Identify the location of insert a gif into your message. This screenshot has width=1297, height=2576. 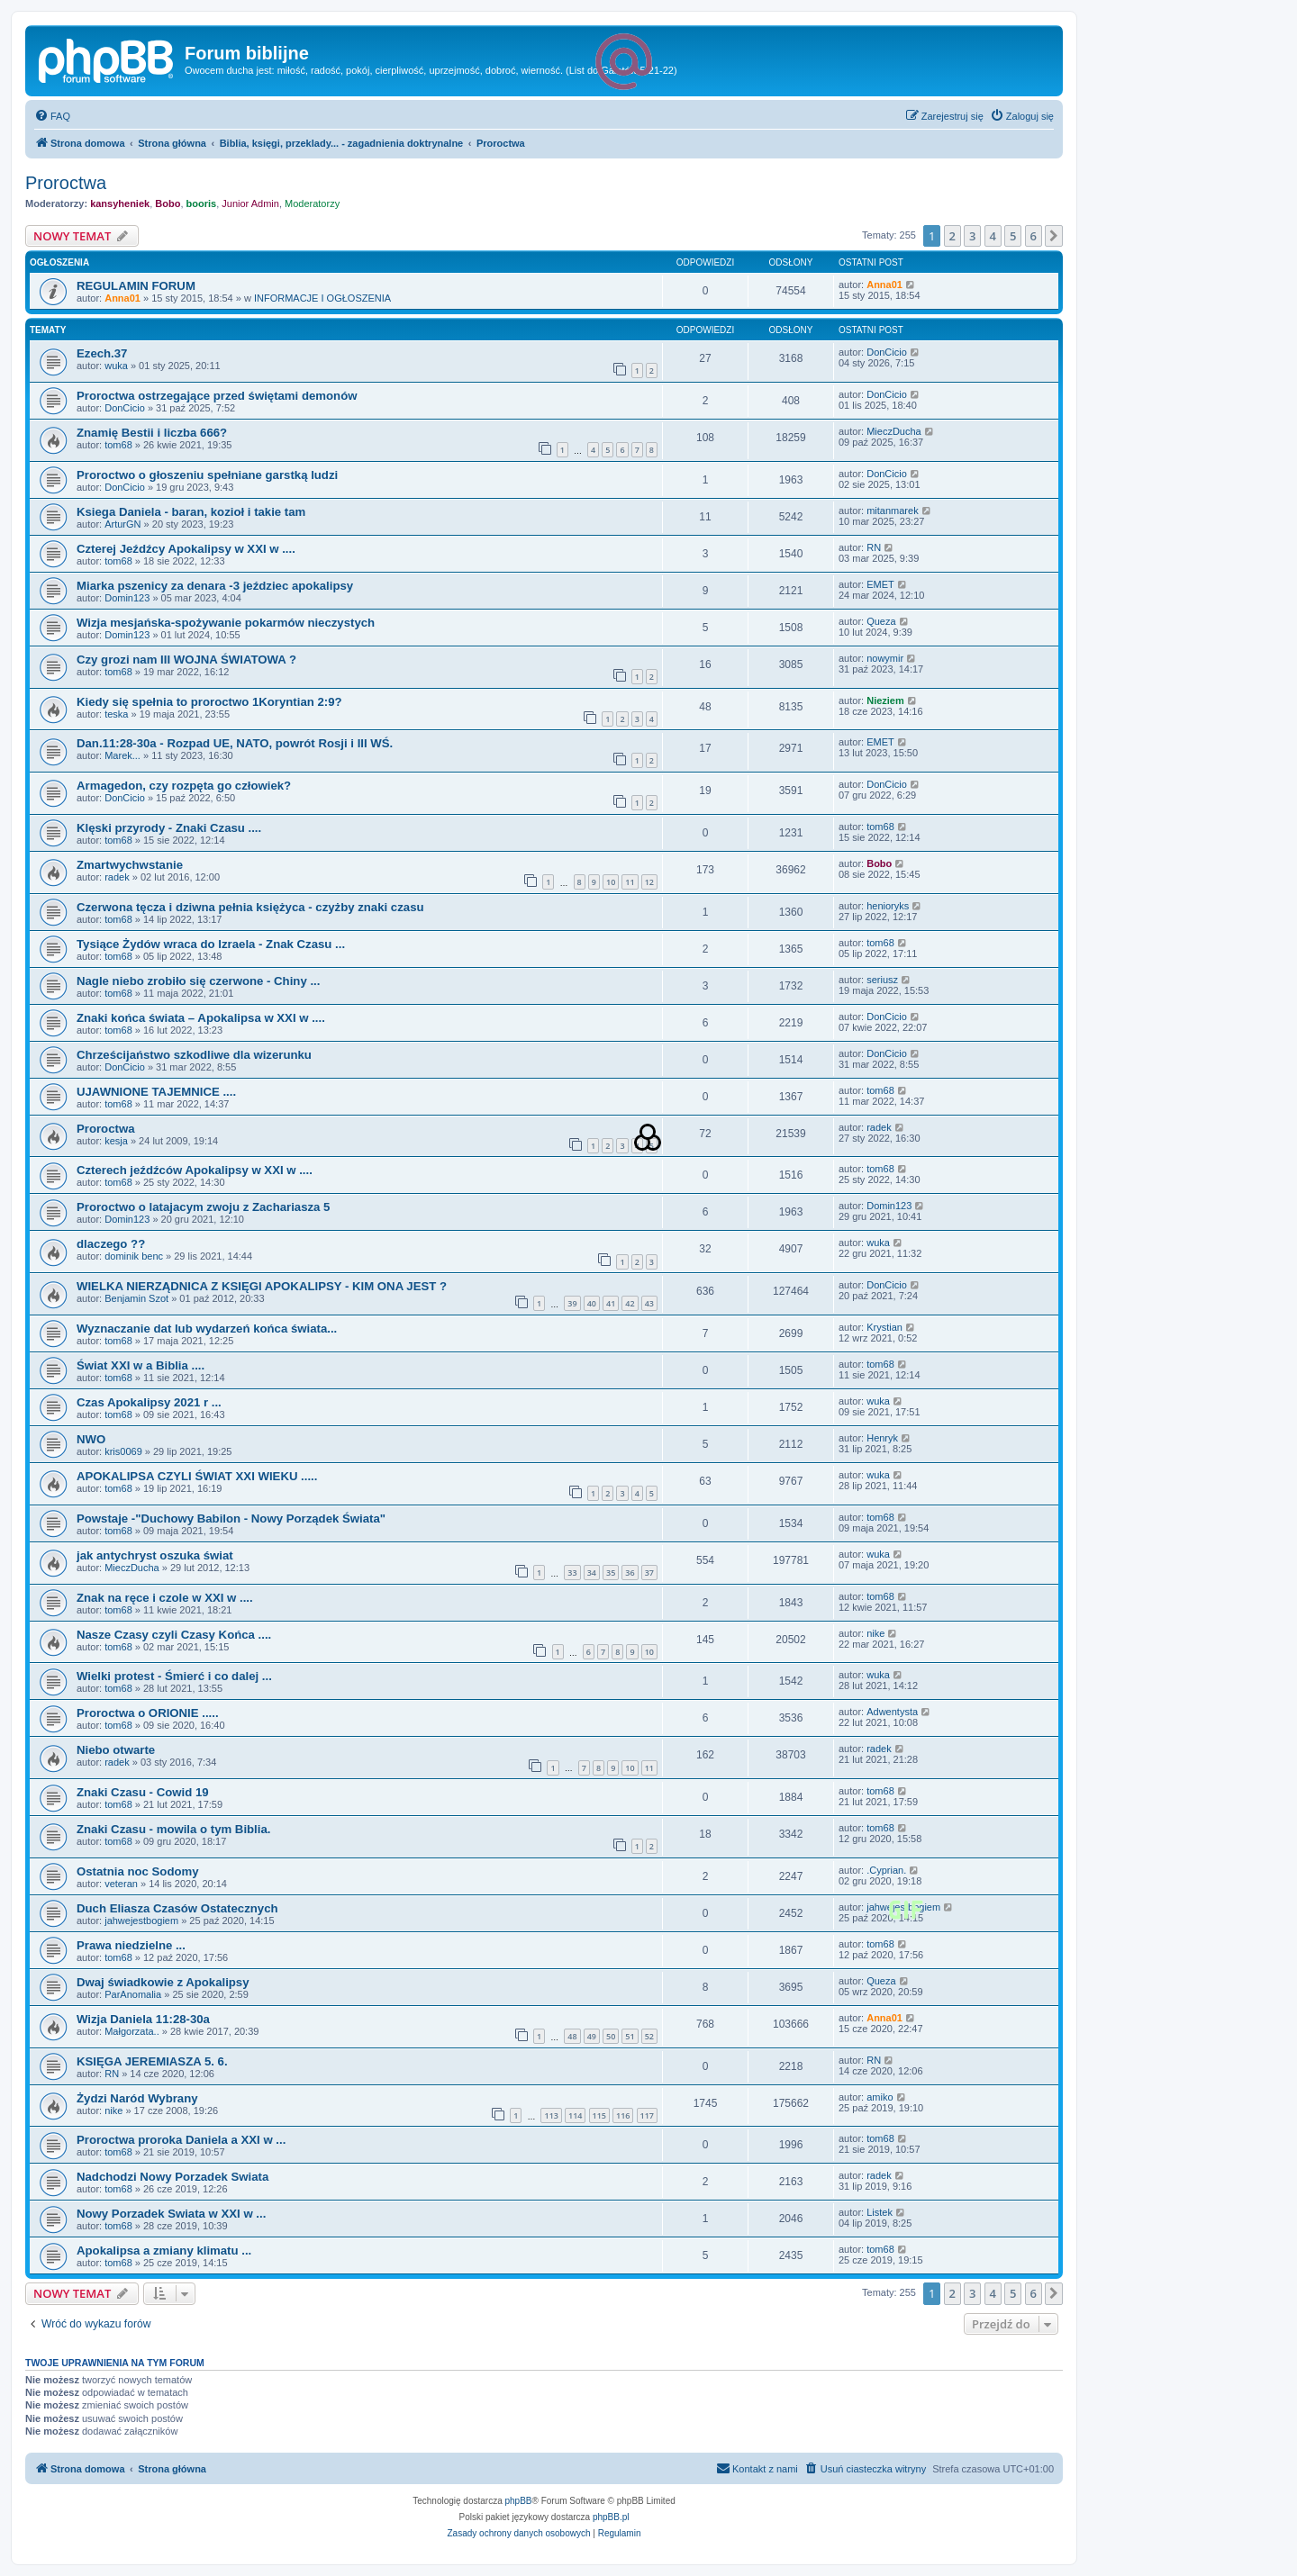
(906, 1910).